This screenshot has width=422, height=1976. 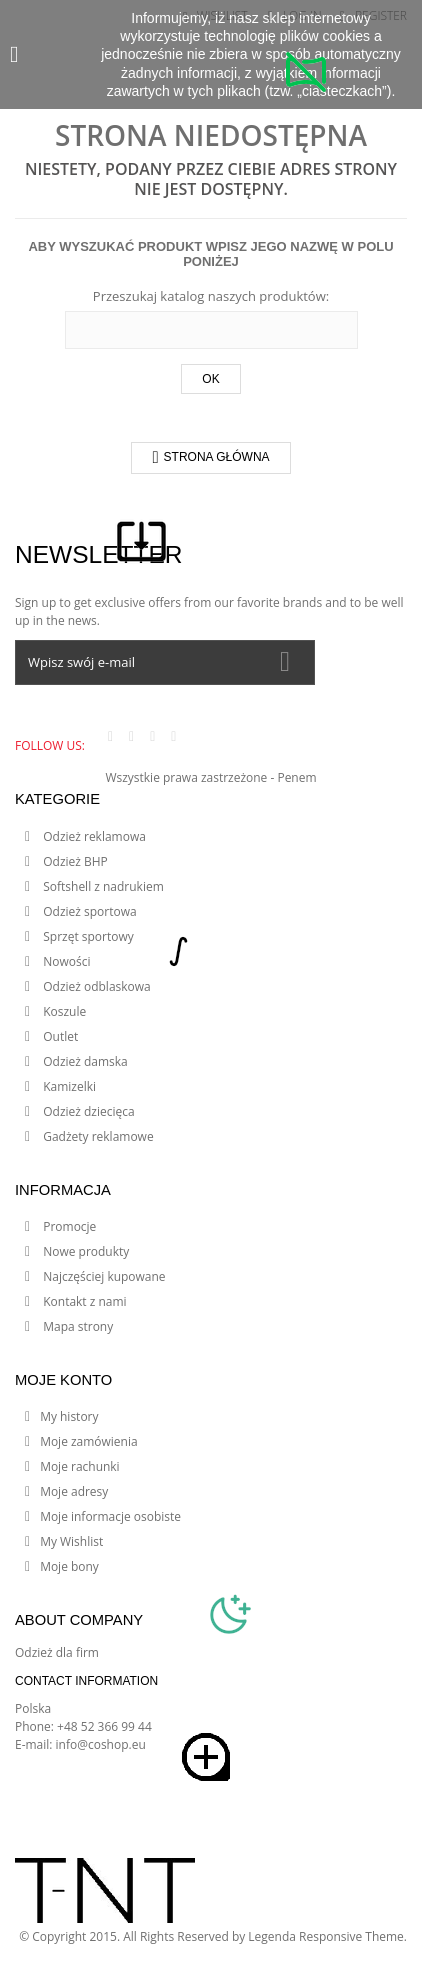 What do you see at coordinates (229, 1615) in the screenshot?
I see `enable dark mode or night theme` at bounding box center [229, 1615].